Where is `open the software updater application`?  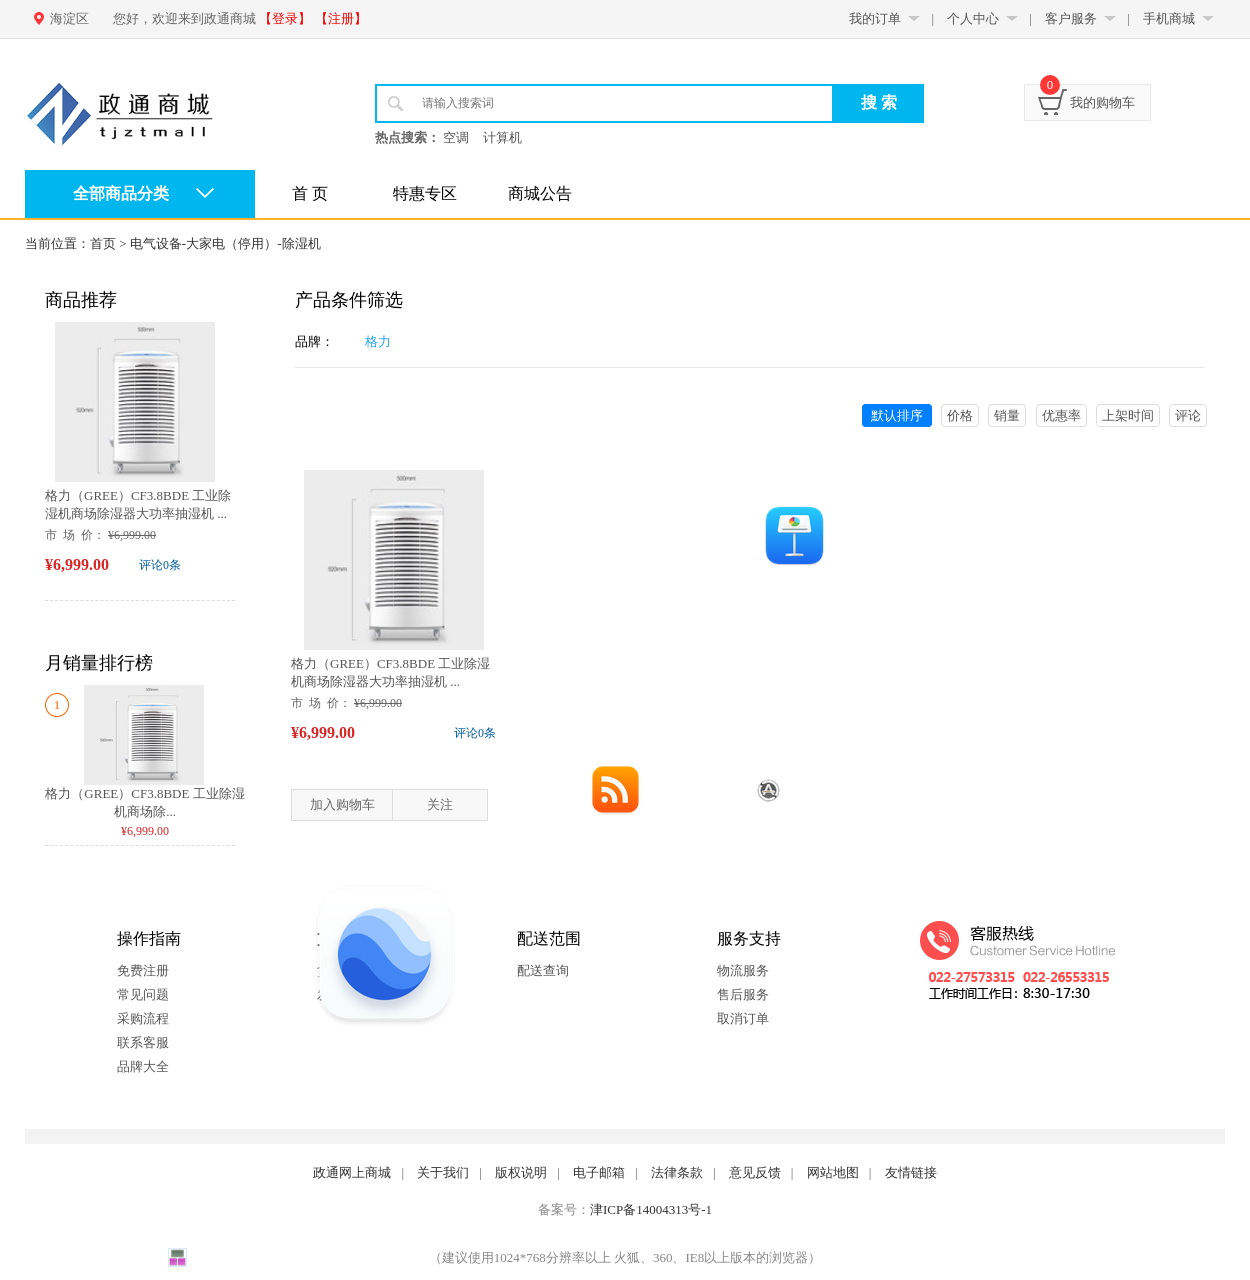
open the software updater application is located at coordinates (768, 790).